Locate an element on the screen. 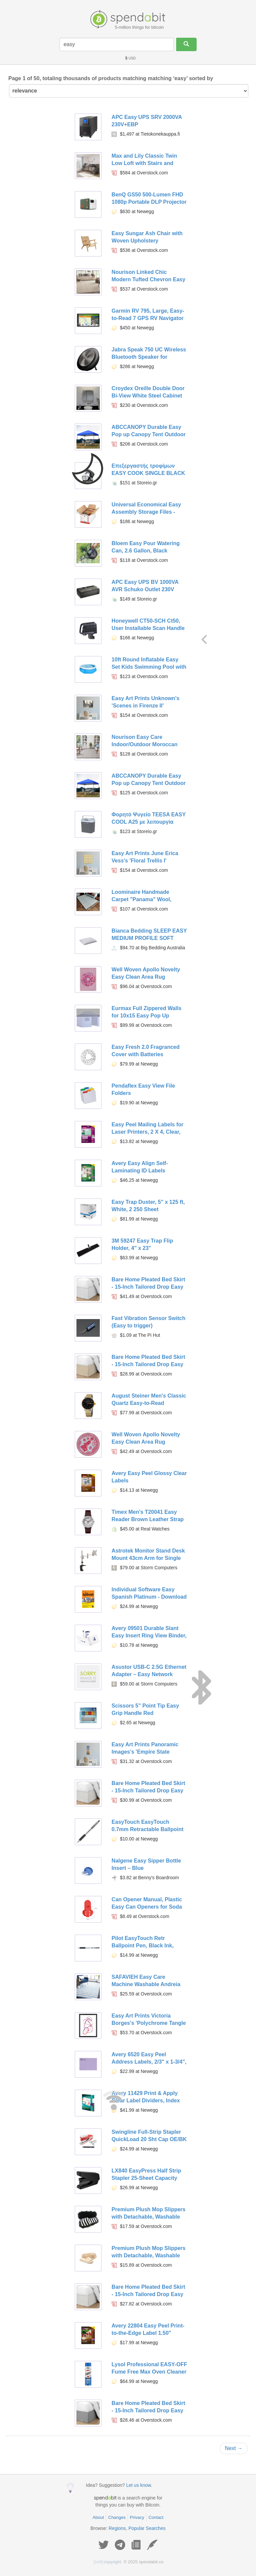 This screenshot has width=256, height=2576. indicates a strong wireless network connection is located at coordinates (114, 2100).